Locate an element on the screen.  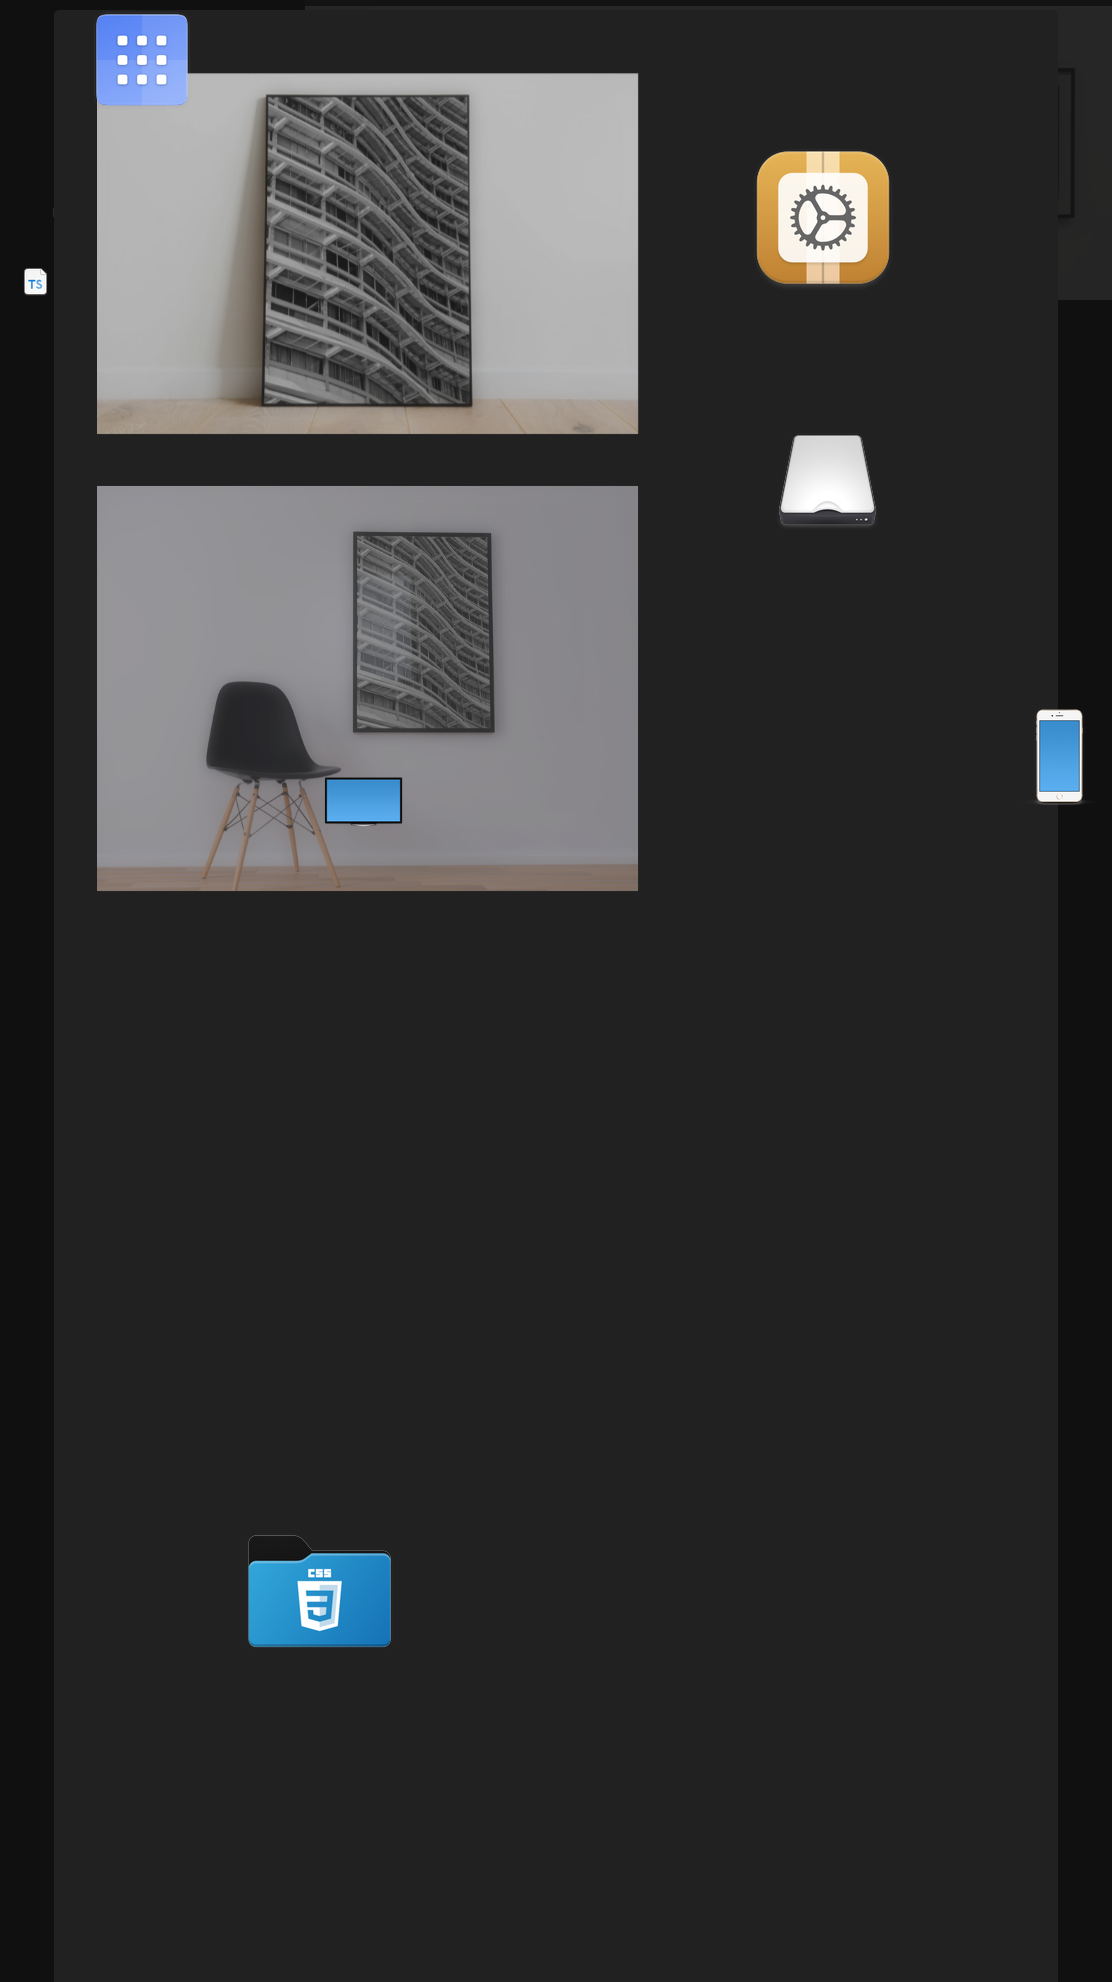
external display or monitor connected is located at coordinates (363, 800).